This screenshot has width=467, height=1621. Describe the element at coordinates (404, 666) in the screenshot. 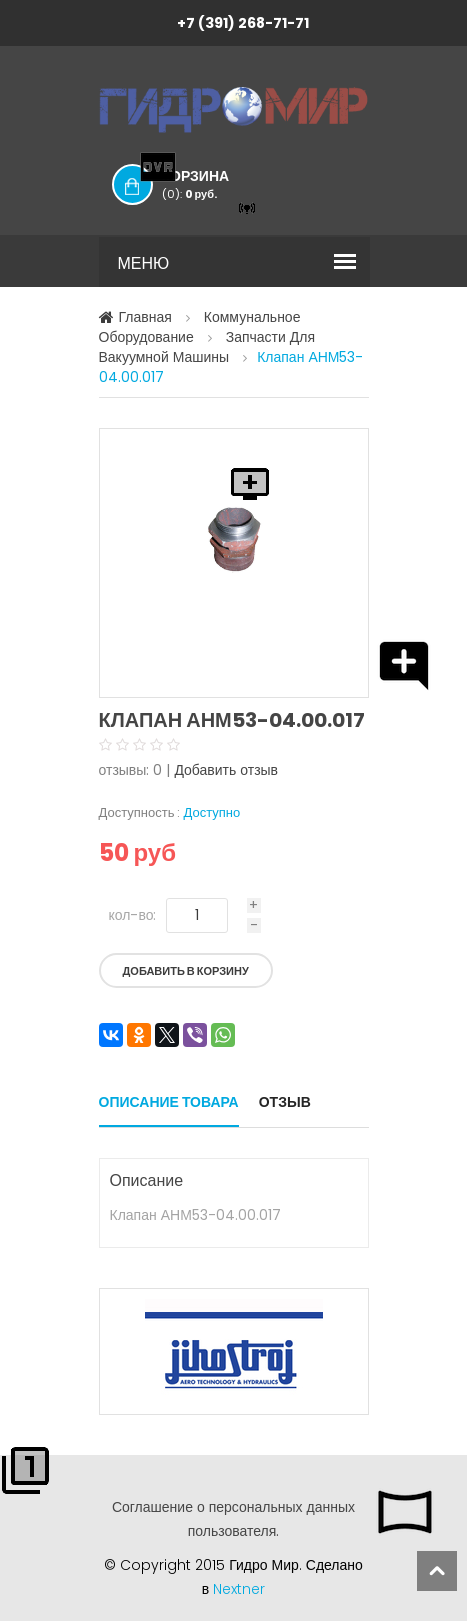

I see `add a new comment` at that location.